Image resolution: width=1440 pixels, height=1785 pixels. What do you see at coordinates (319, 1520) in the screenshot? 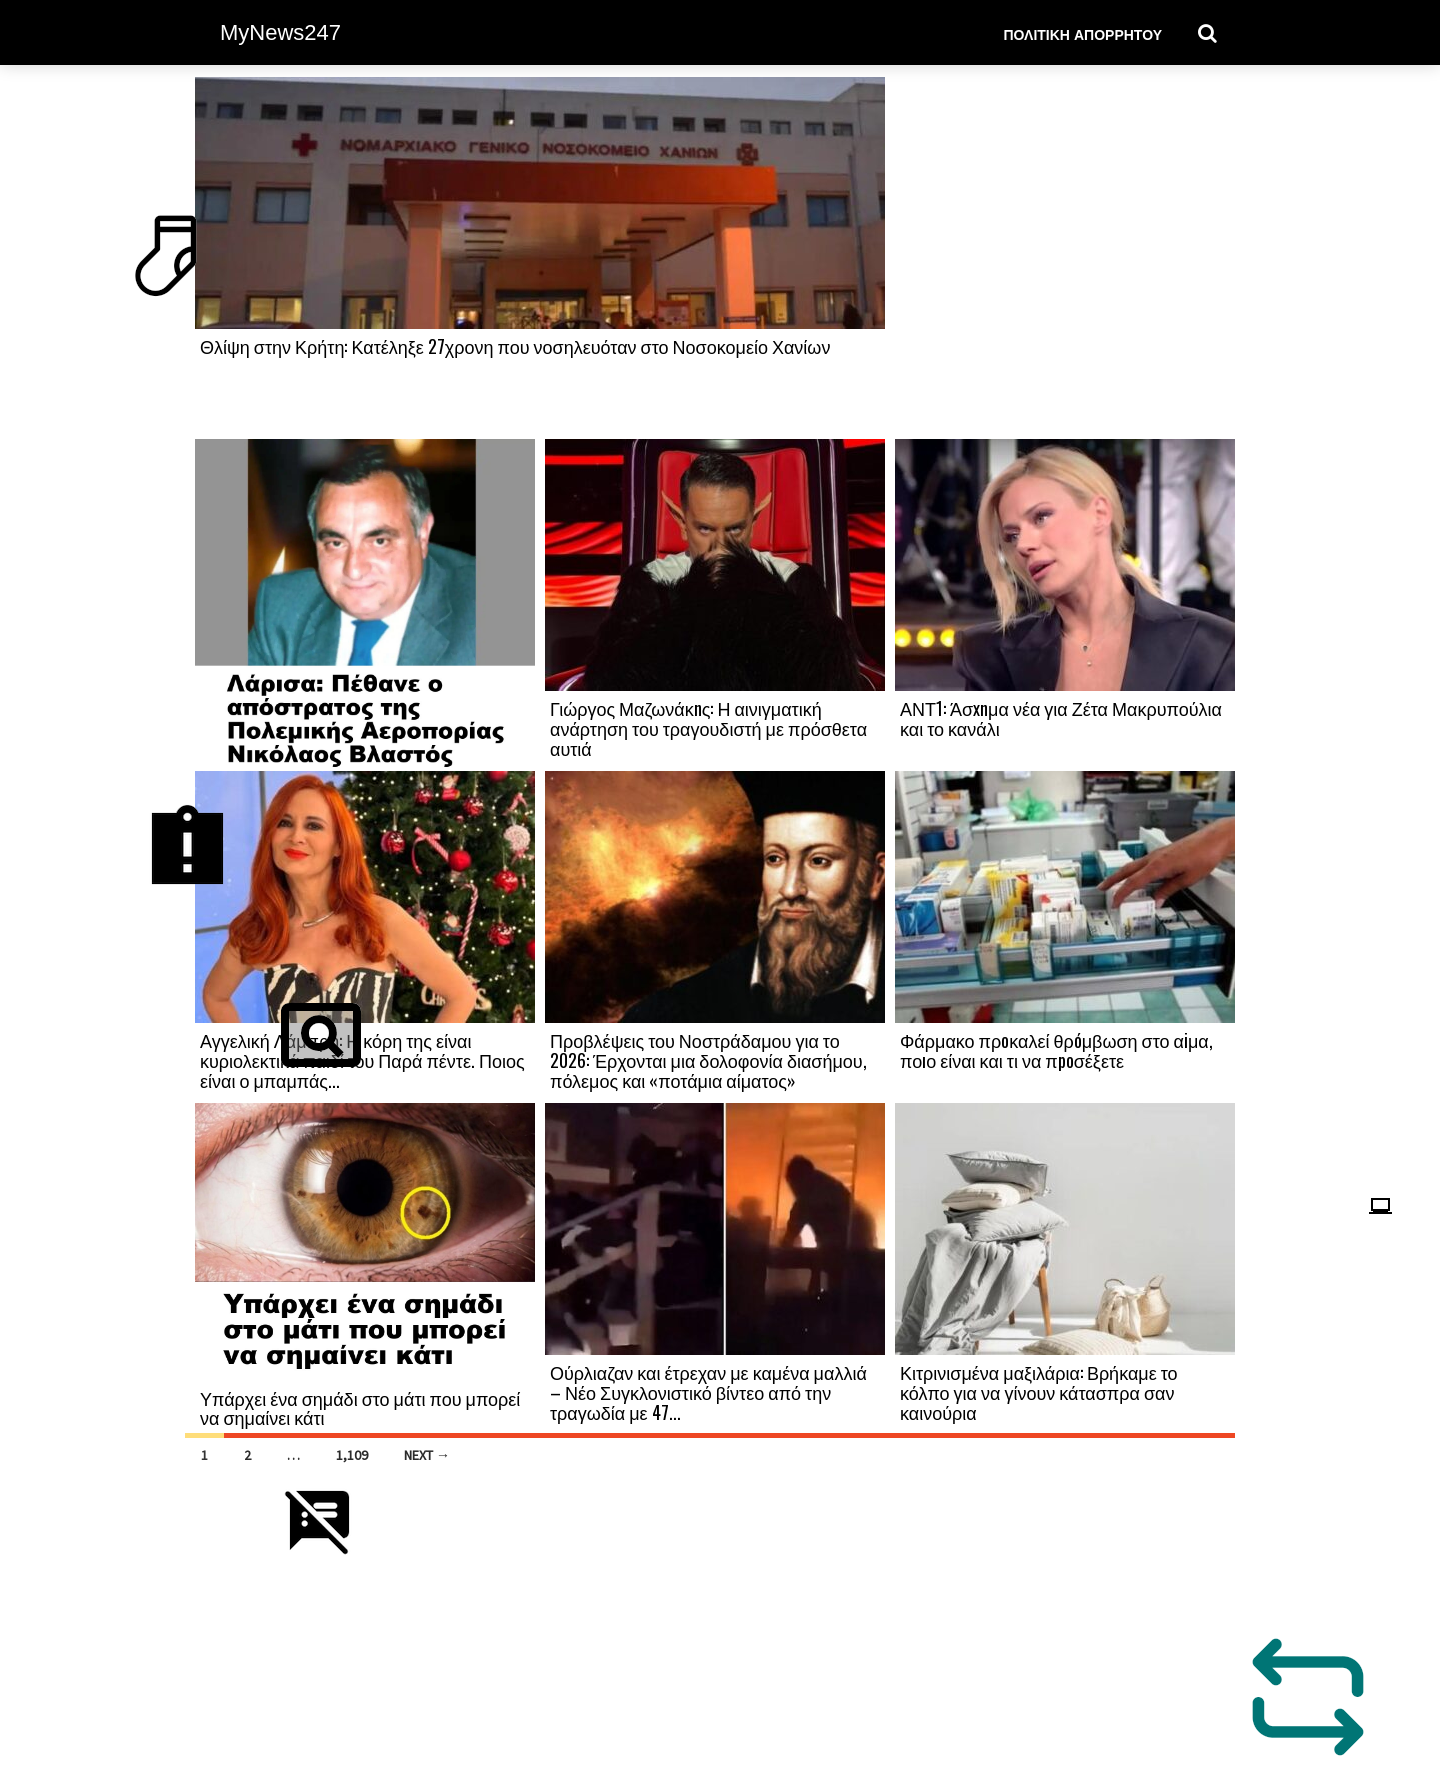
I see `mute or disable speaker notes` at bounding box center [319, 1520].